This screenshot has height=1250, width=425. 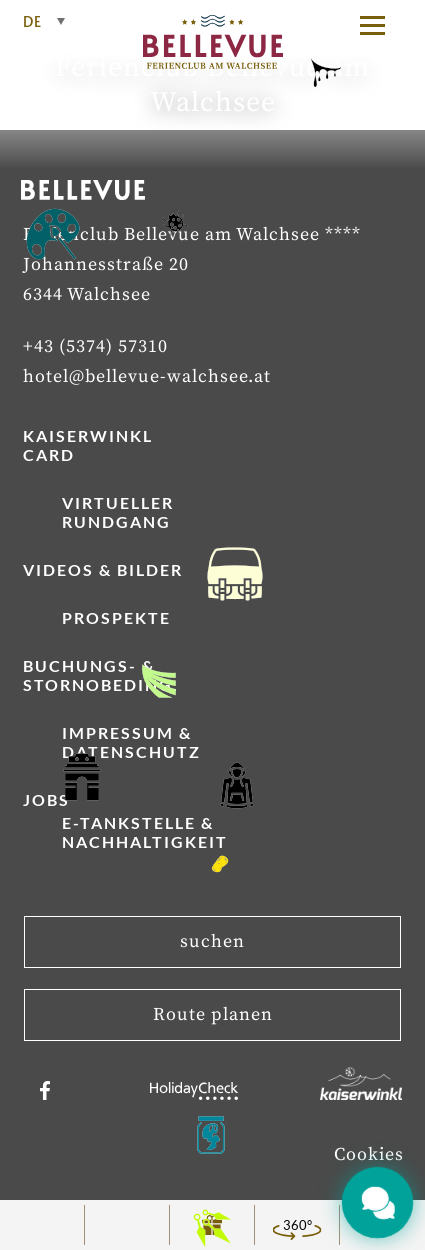 What do you see at coordinates (211, 1135) in the screenshot?
I see `collect or capture a shadow creature` at bounding box center [211, 1135].